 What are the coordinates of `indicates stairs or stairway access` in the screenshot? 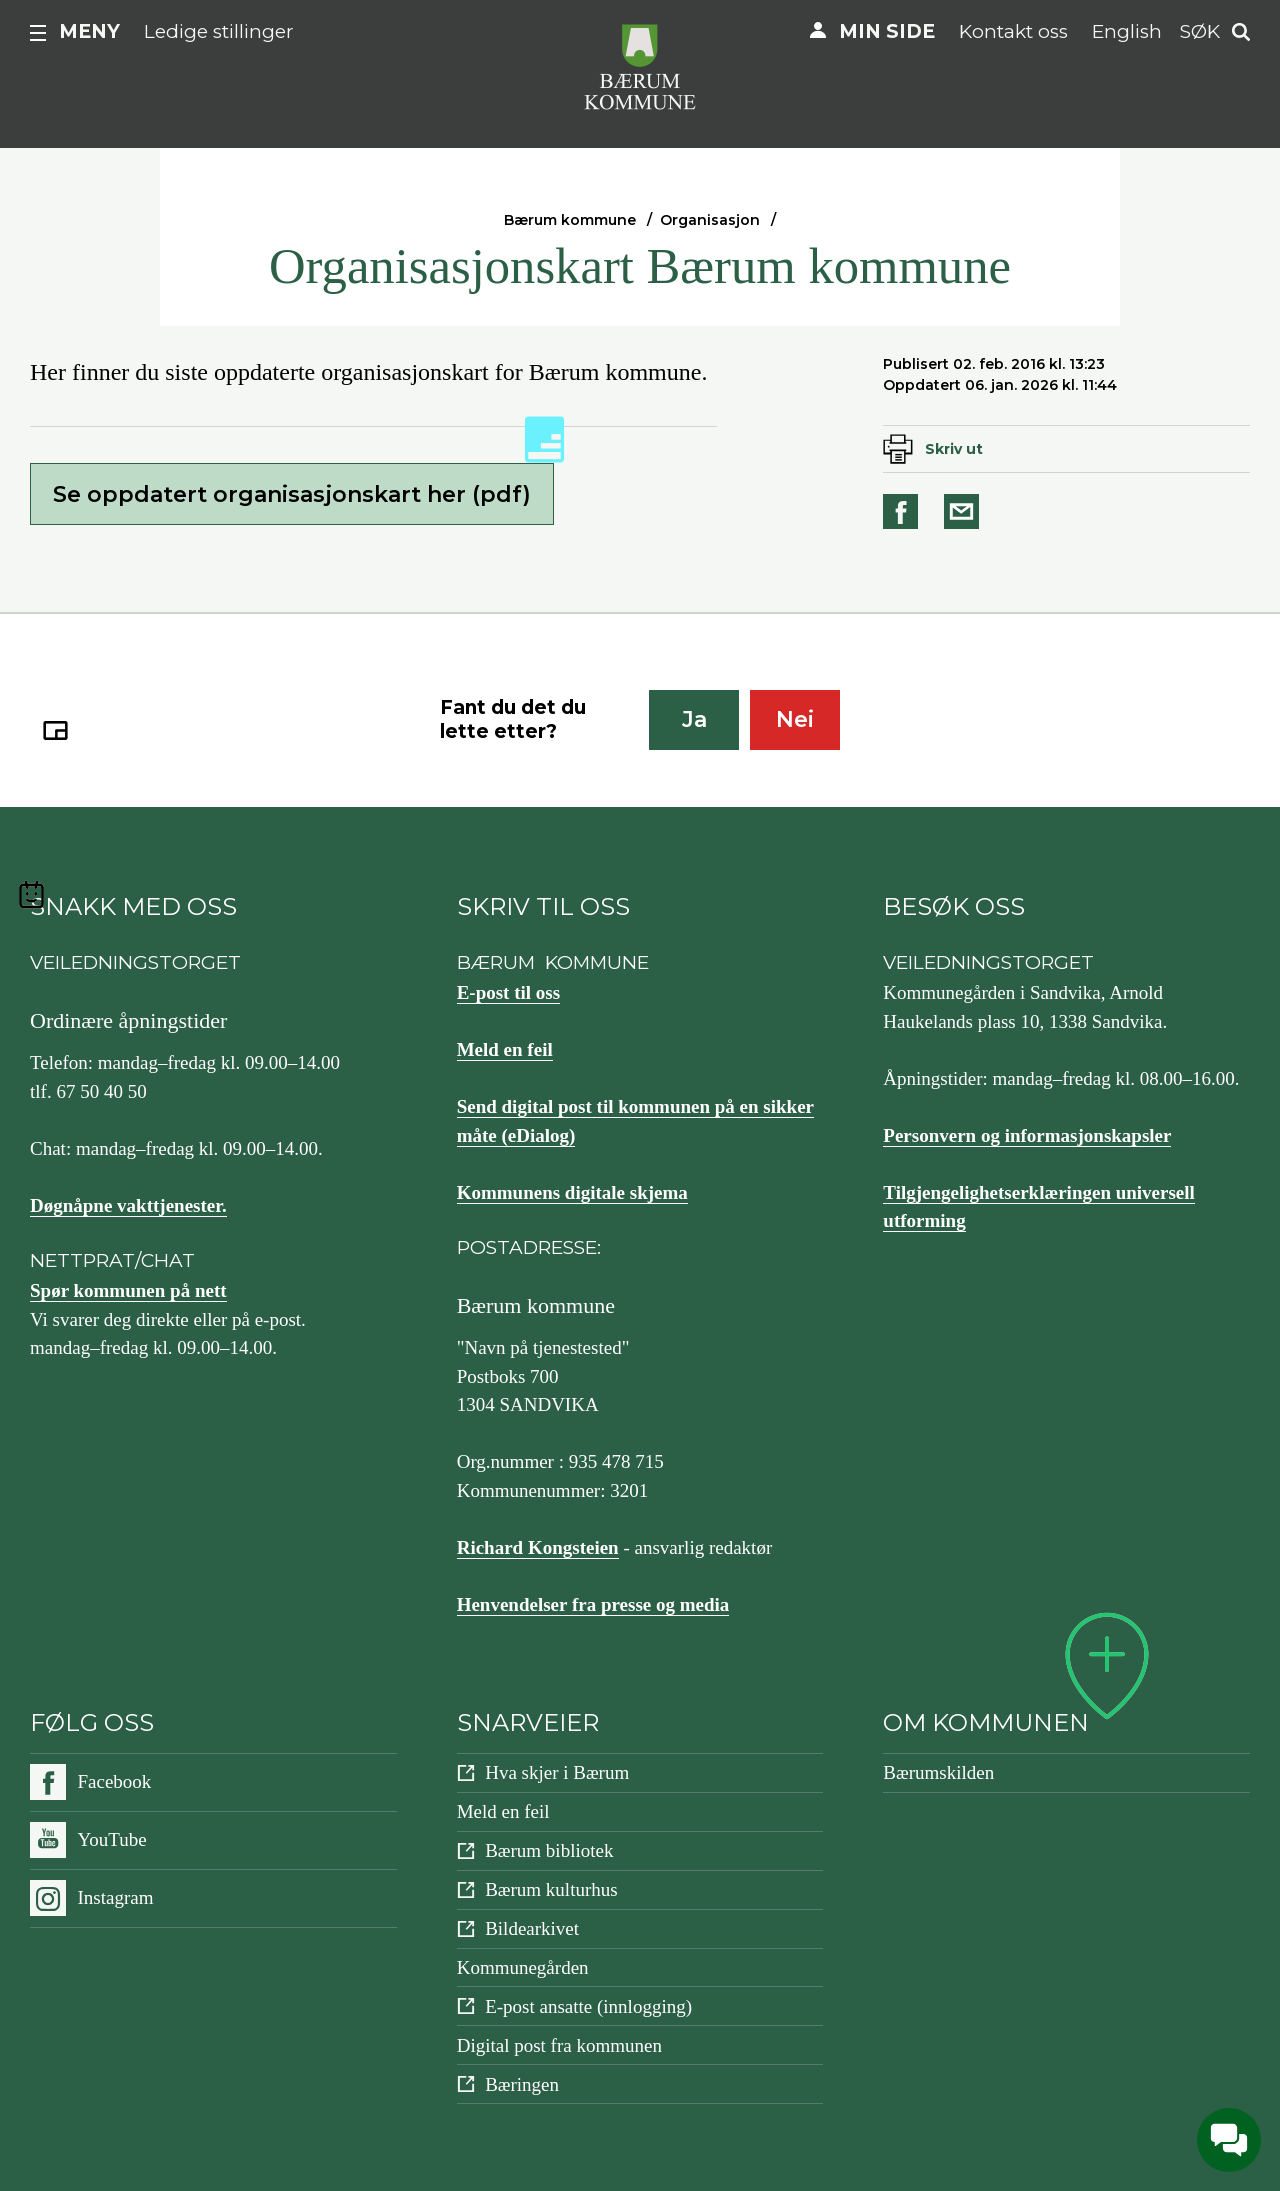 It's located at (544, 439).